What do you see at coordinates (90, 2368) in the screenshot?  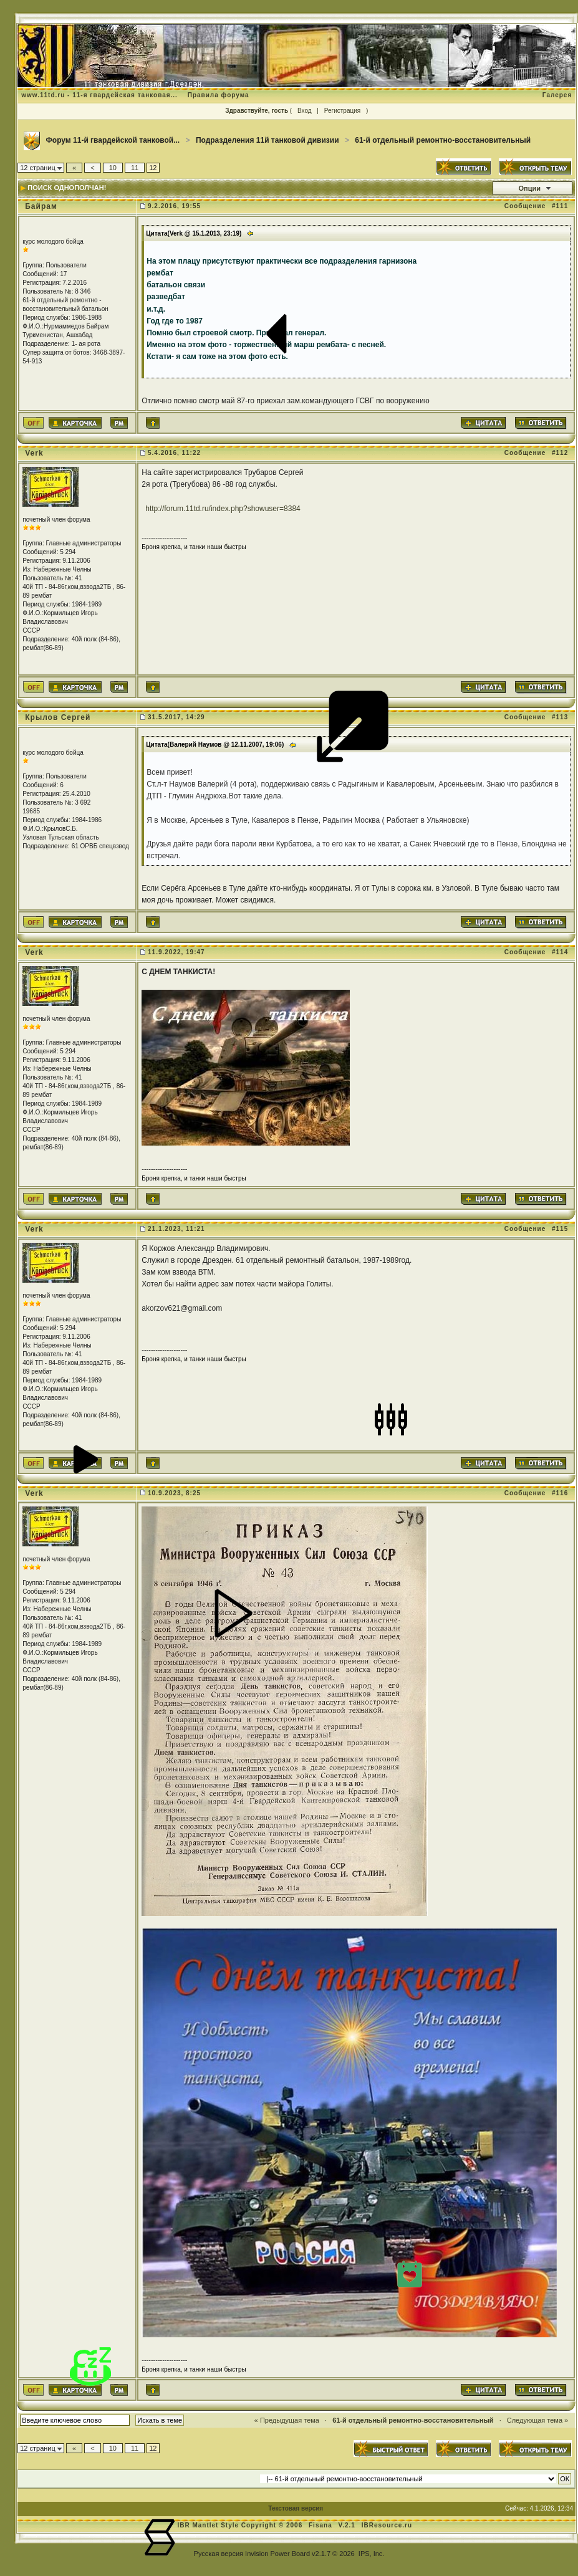 I see `temporarily disable github copilot suggestions` at bounding box center [90, 2368].